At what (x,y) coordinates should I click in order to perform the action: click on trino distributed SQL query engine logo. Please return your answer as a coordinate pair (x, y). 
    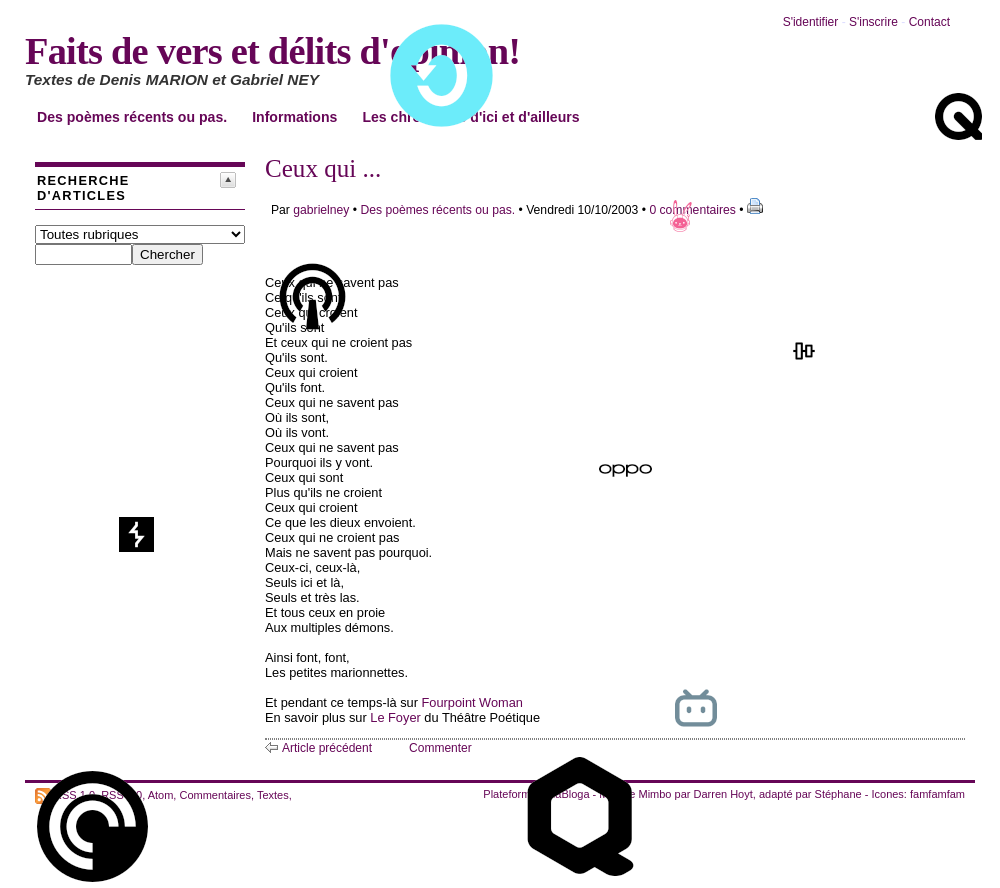
    Looking at the image, I should click on (681, 216).